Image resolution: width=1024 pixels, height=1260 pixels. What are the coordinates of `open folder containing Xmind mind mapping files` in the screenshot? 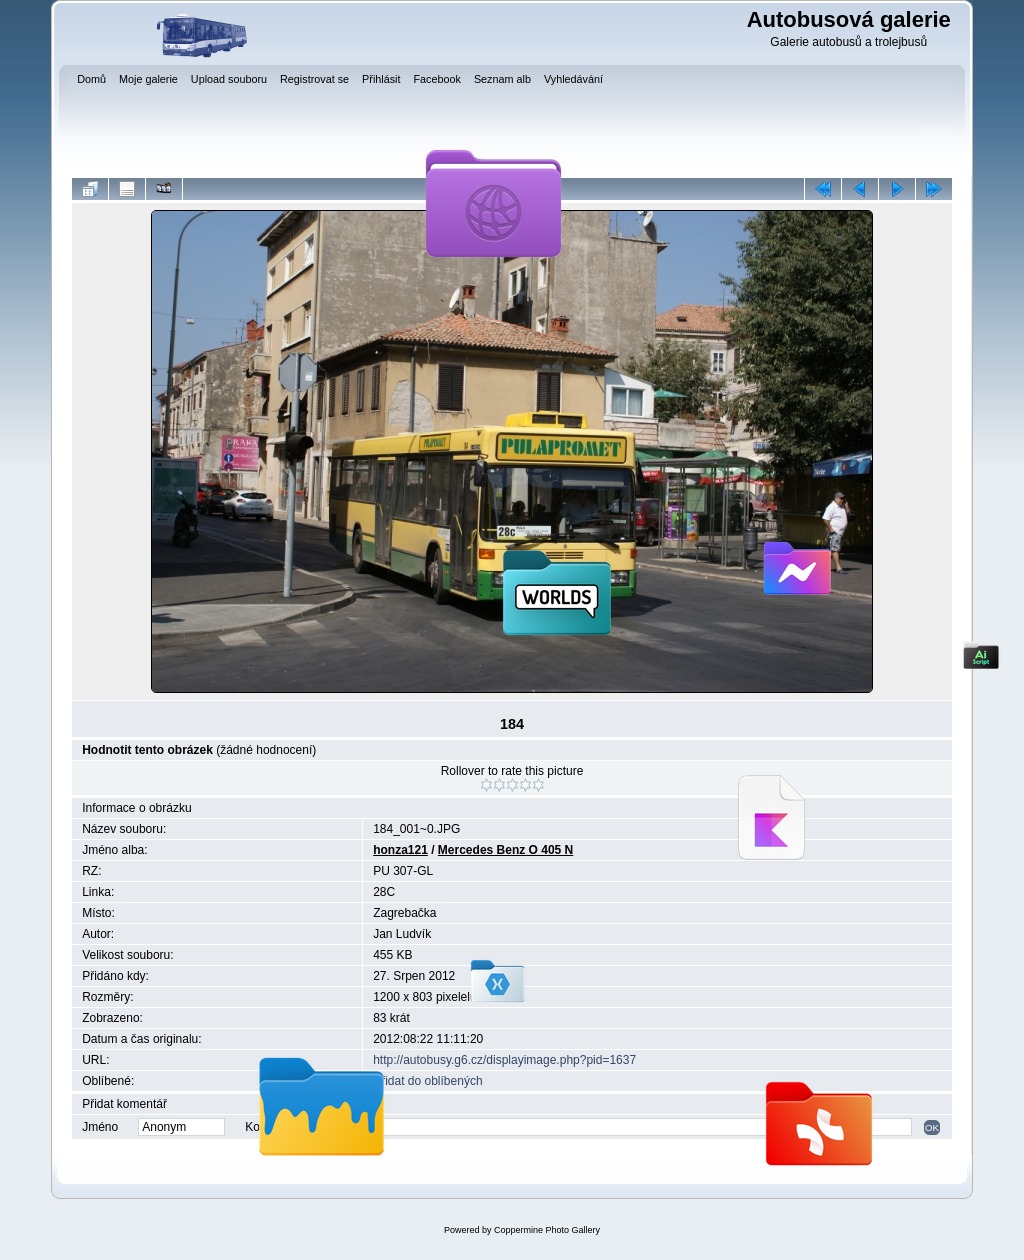 It's located at (818, 1126).